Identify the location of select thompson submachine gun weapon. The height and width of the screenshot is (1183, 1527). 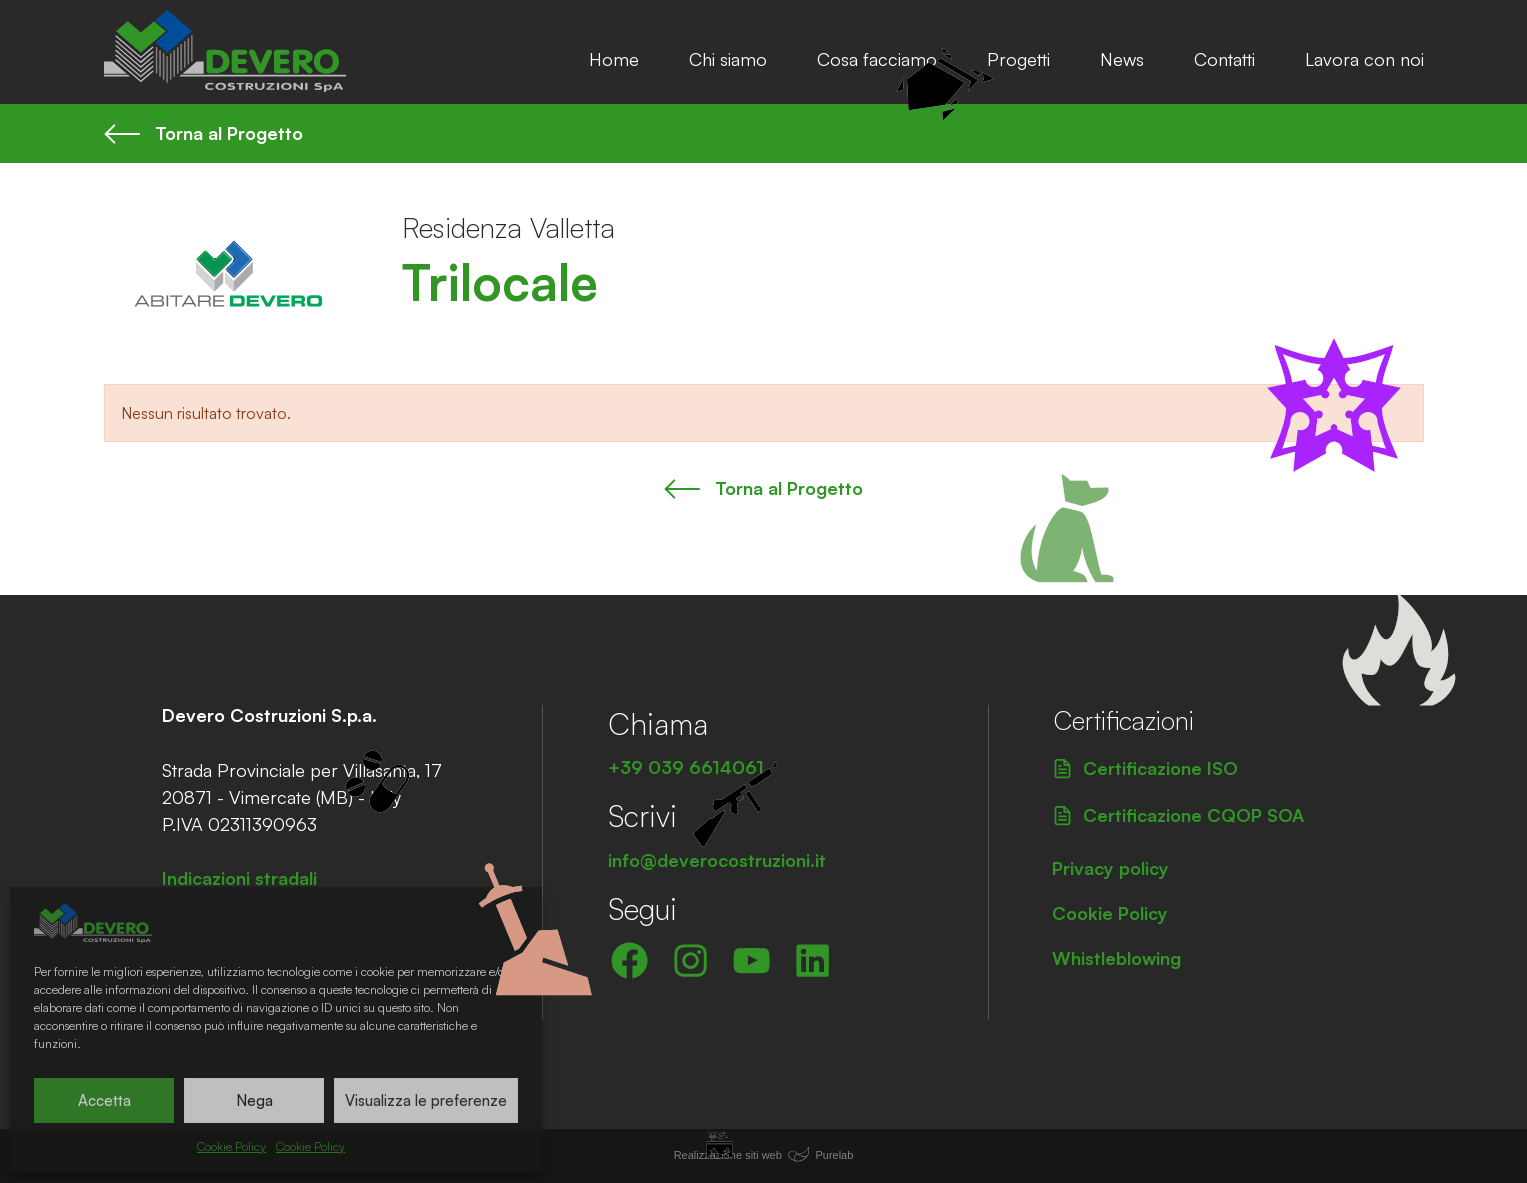
(735, 804).